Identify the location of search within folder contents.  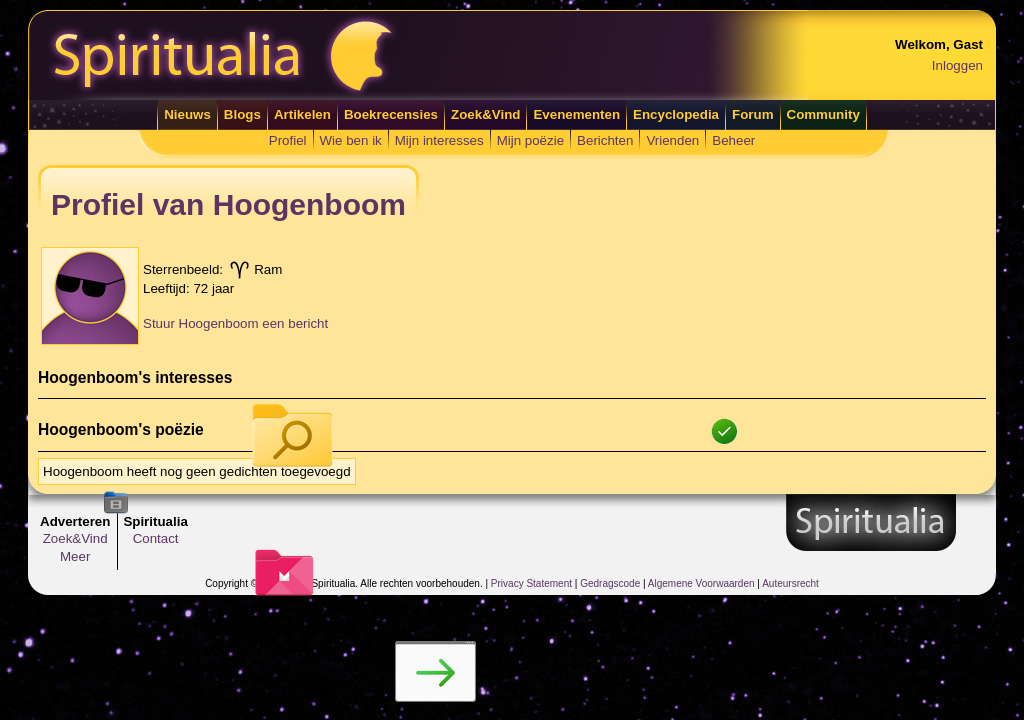
(292, 437).